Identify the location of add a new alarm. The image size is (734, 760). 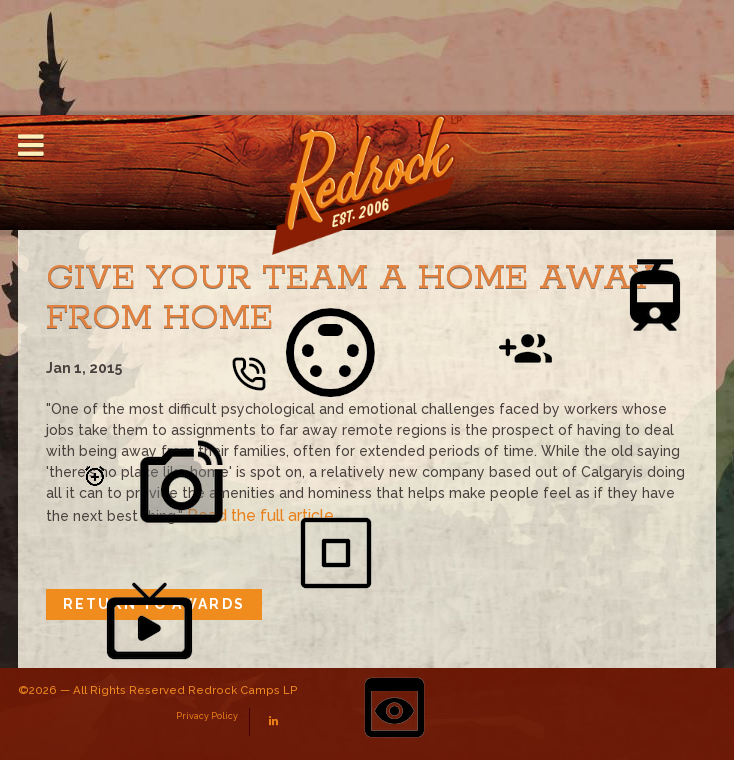
(95, 476).